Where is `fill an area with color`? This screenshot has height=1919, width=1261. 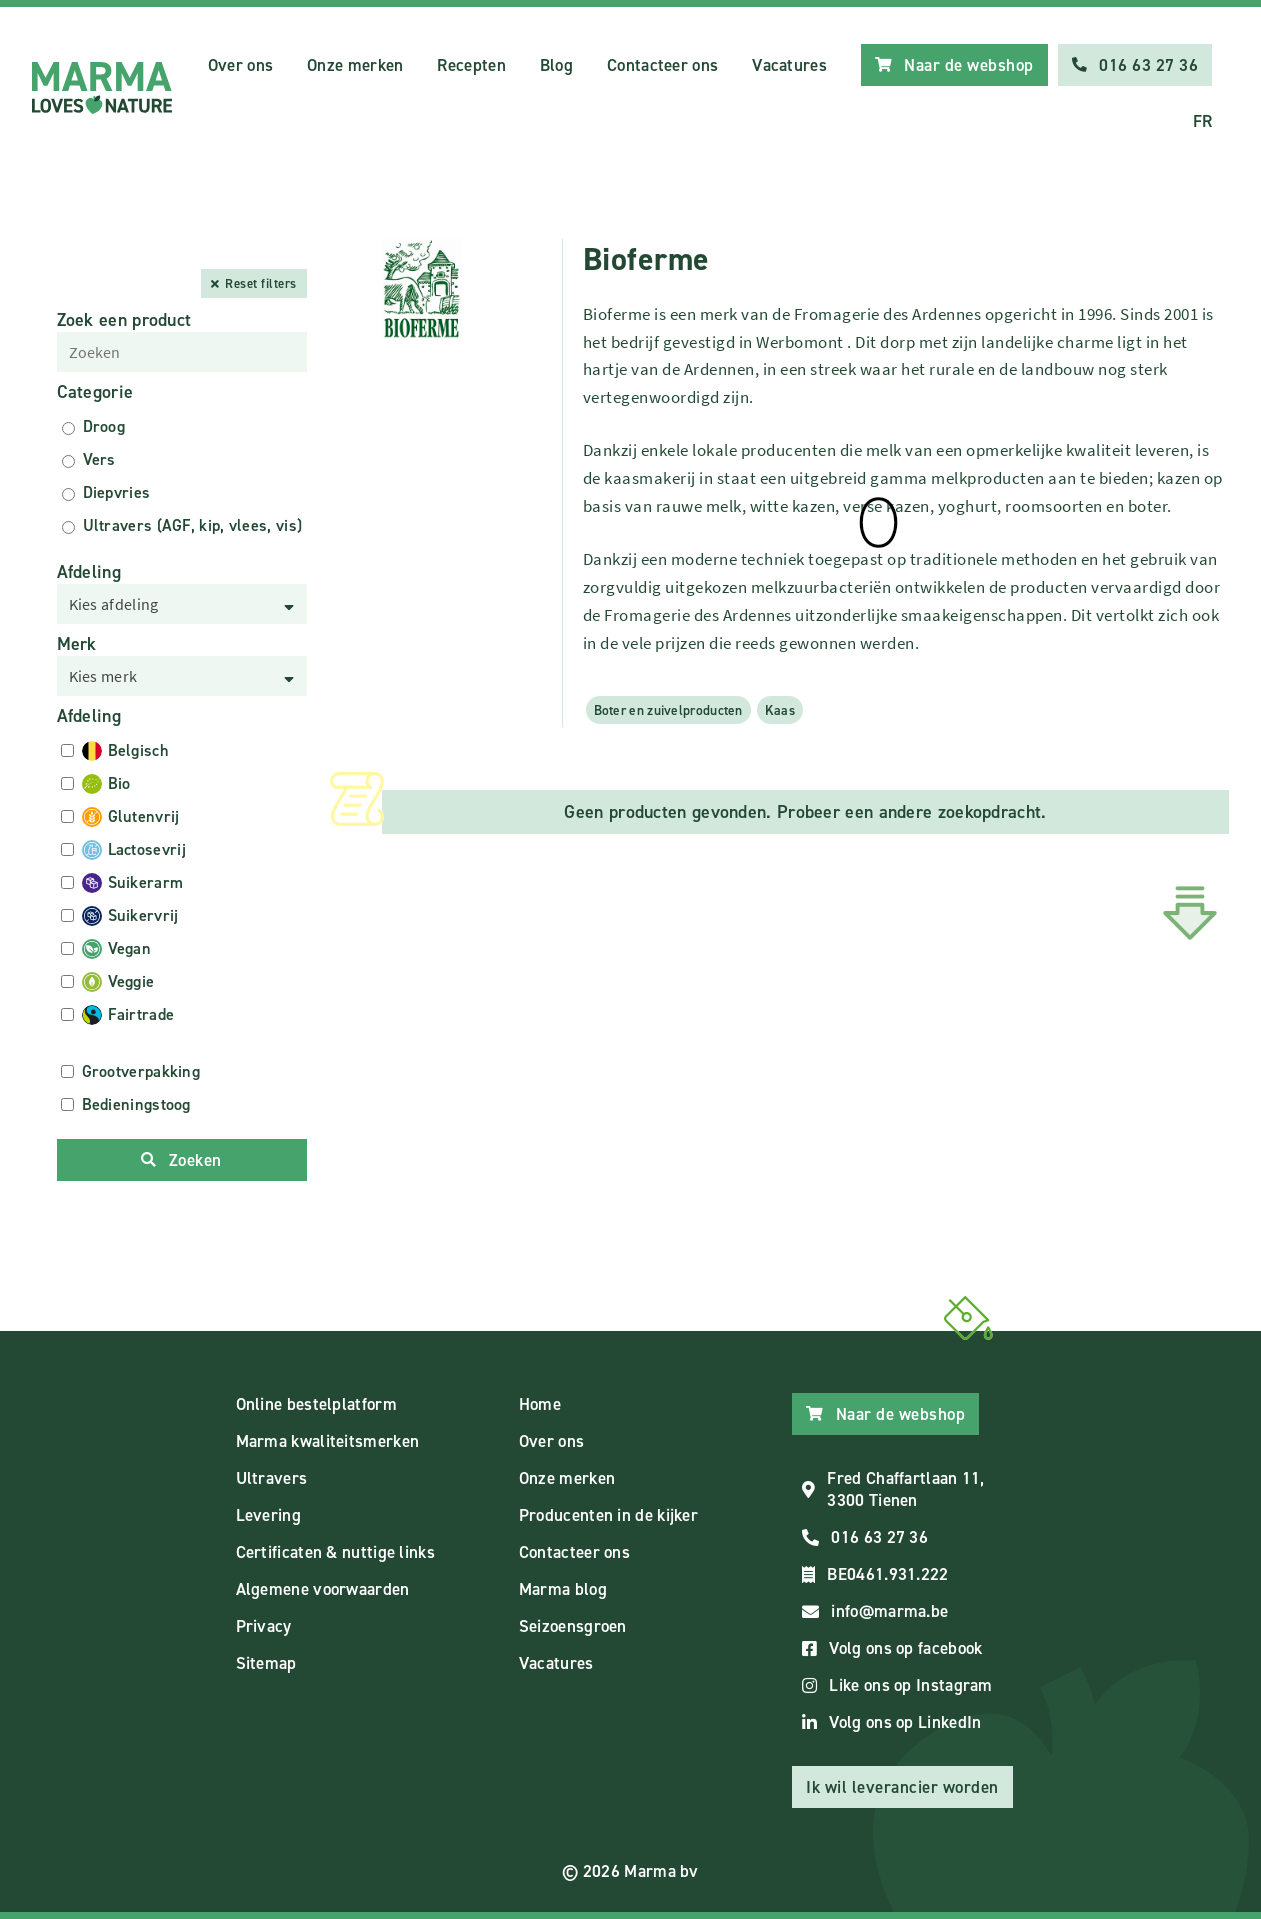
fill an area with color is located at coordinates (967, 1319).